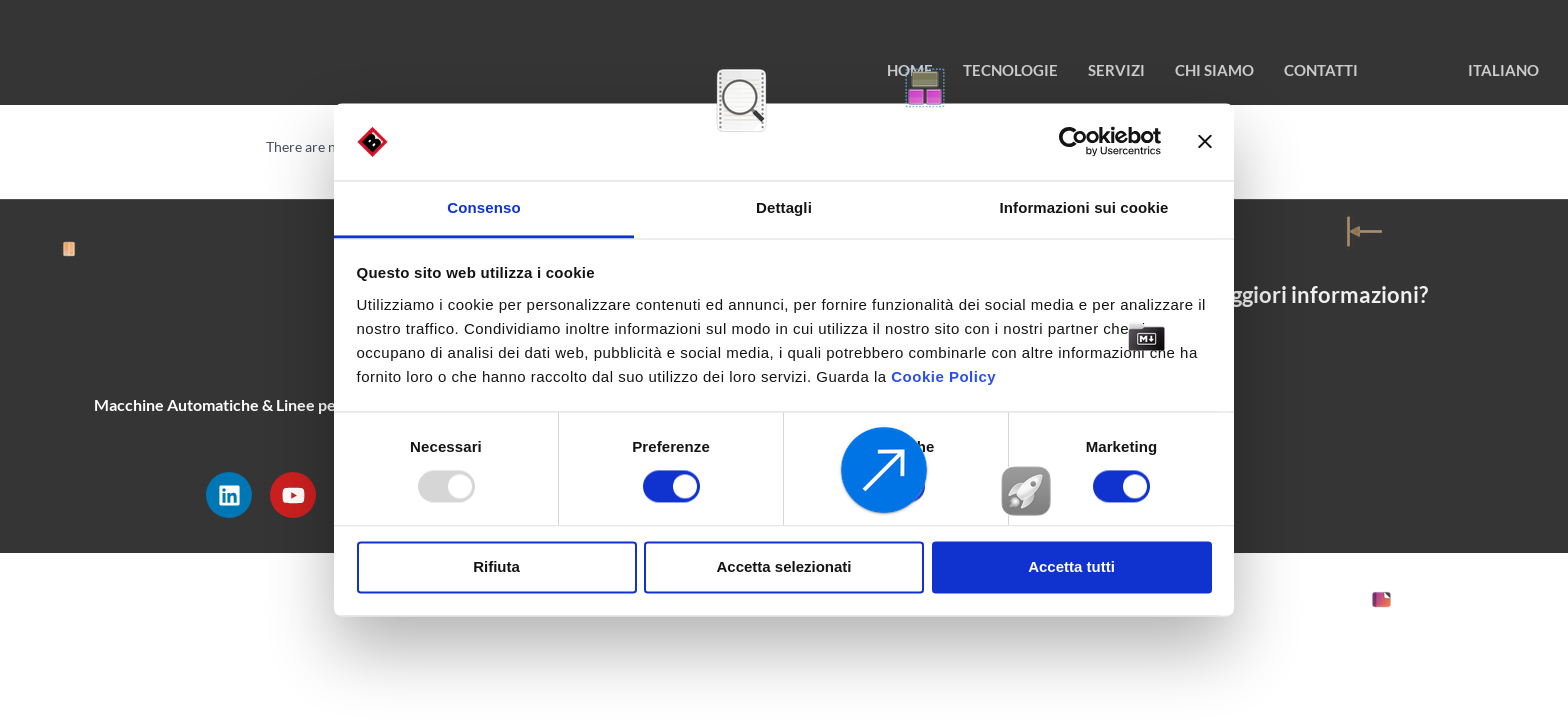  I want to click on indicates a symbolic link or shortcut to another file, so click(884, 470).